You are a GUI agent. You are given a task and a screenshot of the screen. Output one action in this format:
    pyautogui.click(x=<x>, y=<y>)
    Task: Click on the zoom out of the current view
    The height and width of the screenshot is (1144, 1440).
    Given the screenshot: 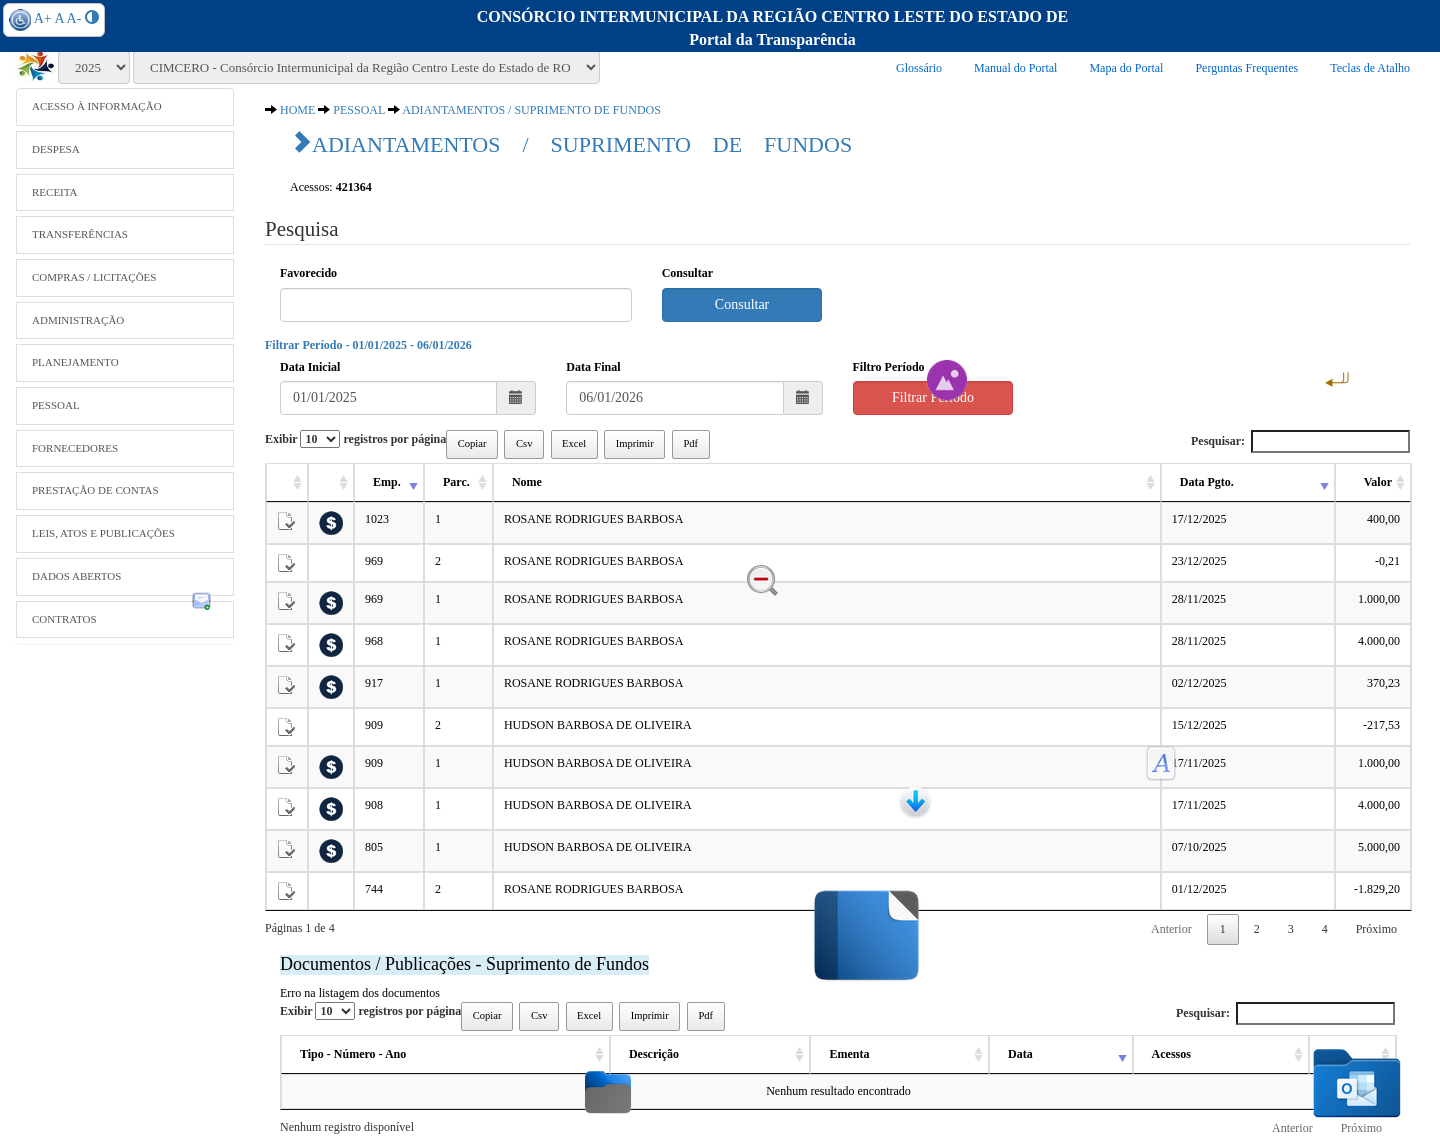 What is the action you would take?
    pyautogui.click(x=762, y=580)
    